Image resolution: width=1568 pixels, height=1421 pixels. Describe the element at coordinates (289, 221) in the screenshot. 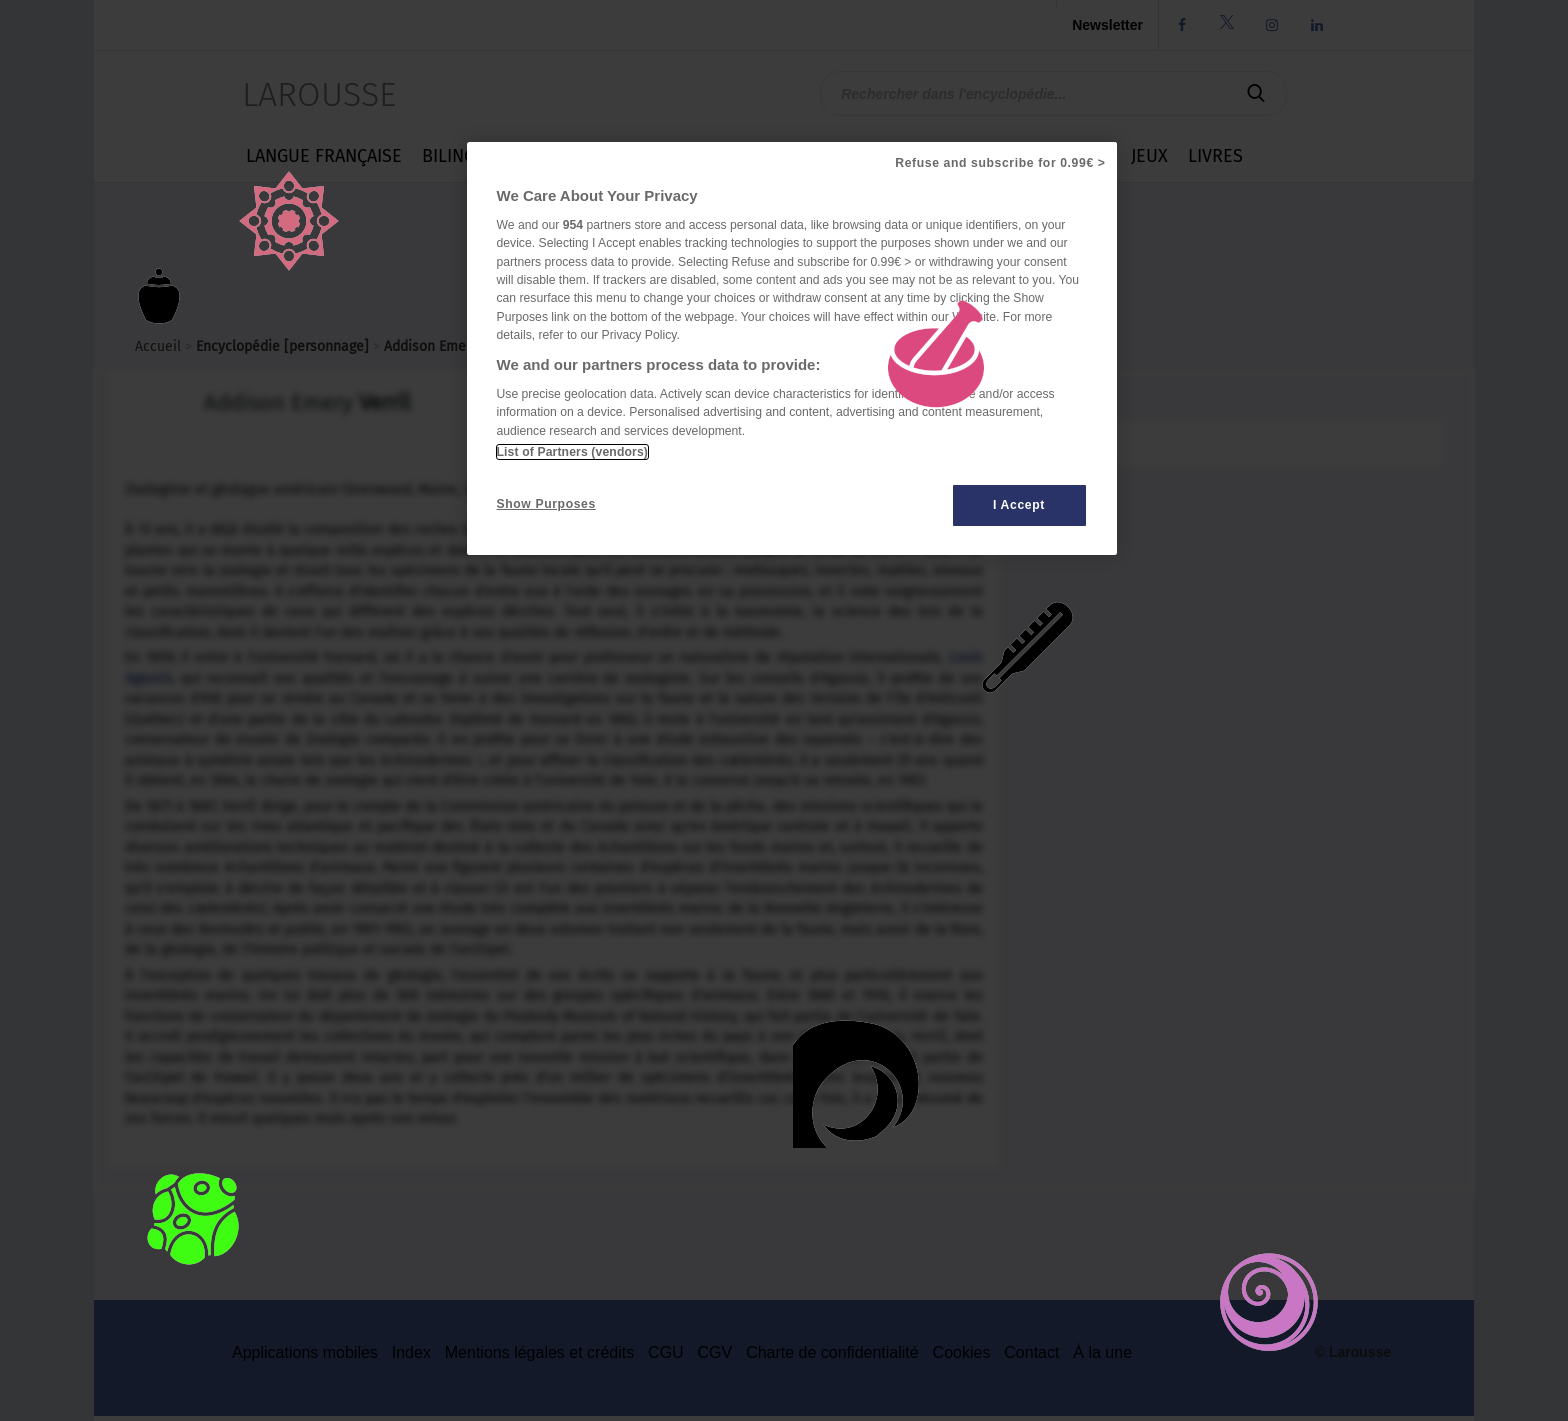

I see `decorative badge or achievement emblem` at that location.